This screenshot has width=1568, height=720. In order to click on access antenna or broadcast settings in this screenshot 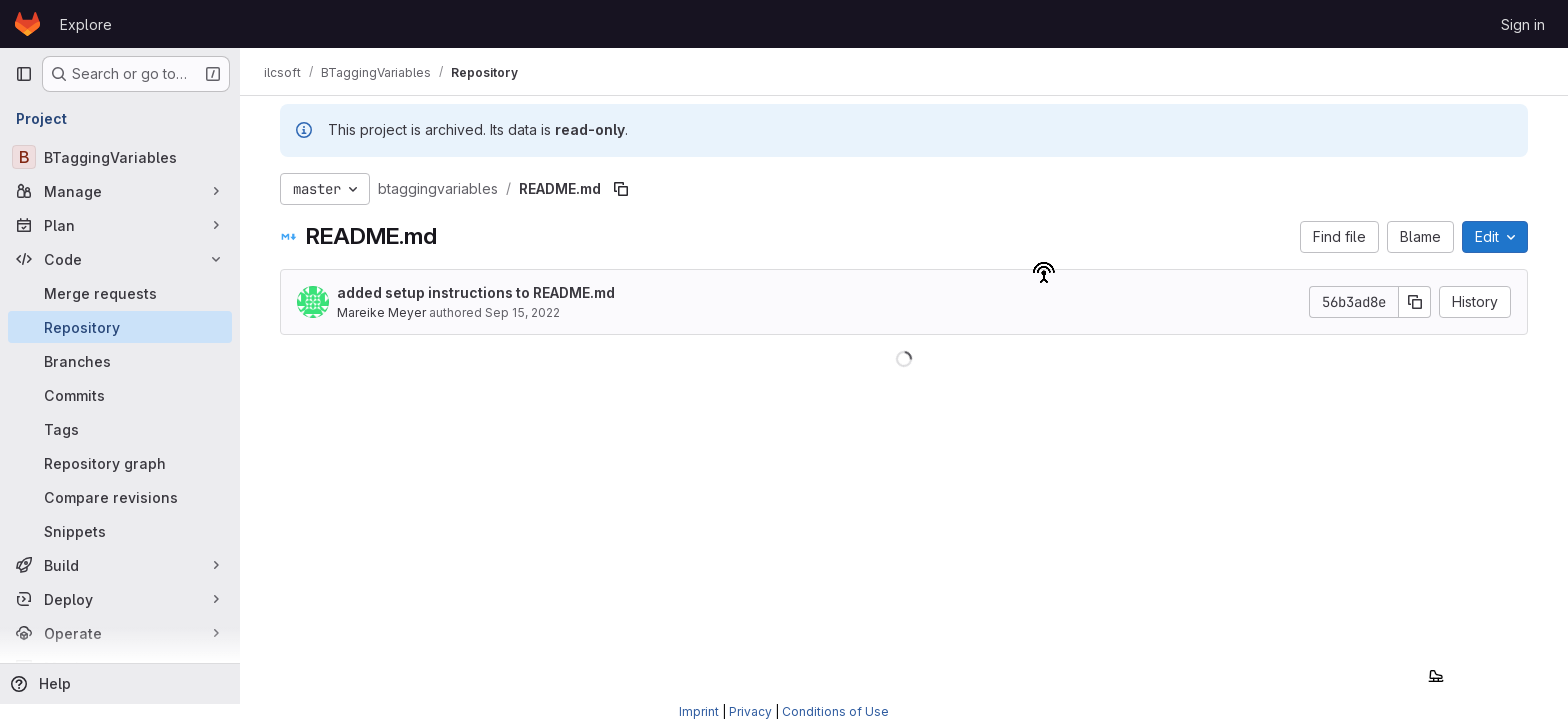, I will do `click(1044, 273)`.